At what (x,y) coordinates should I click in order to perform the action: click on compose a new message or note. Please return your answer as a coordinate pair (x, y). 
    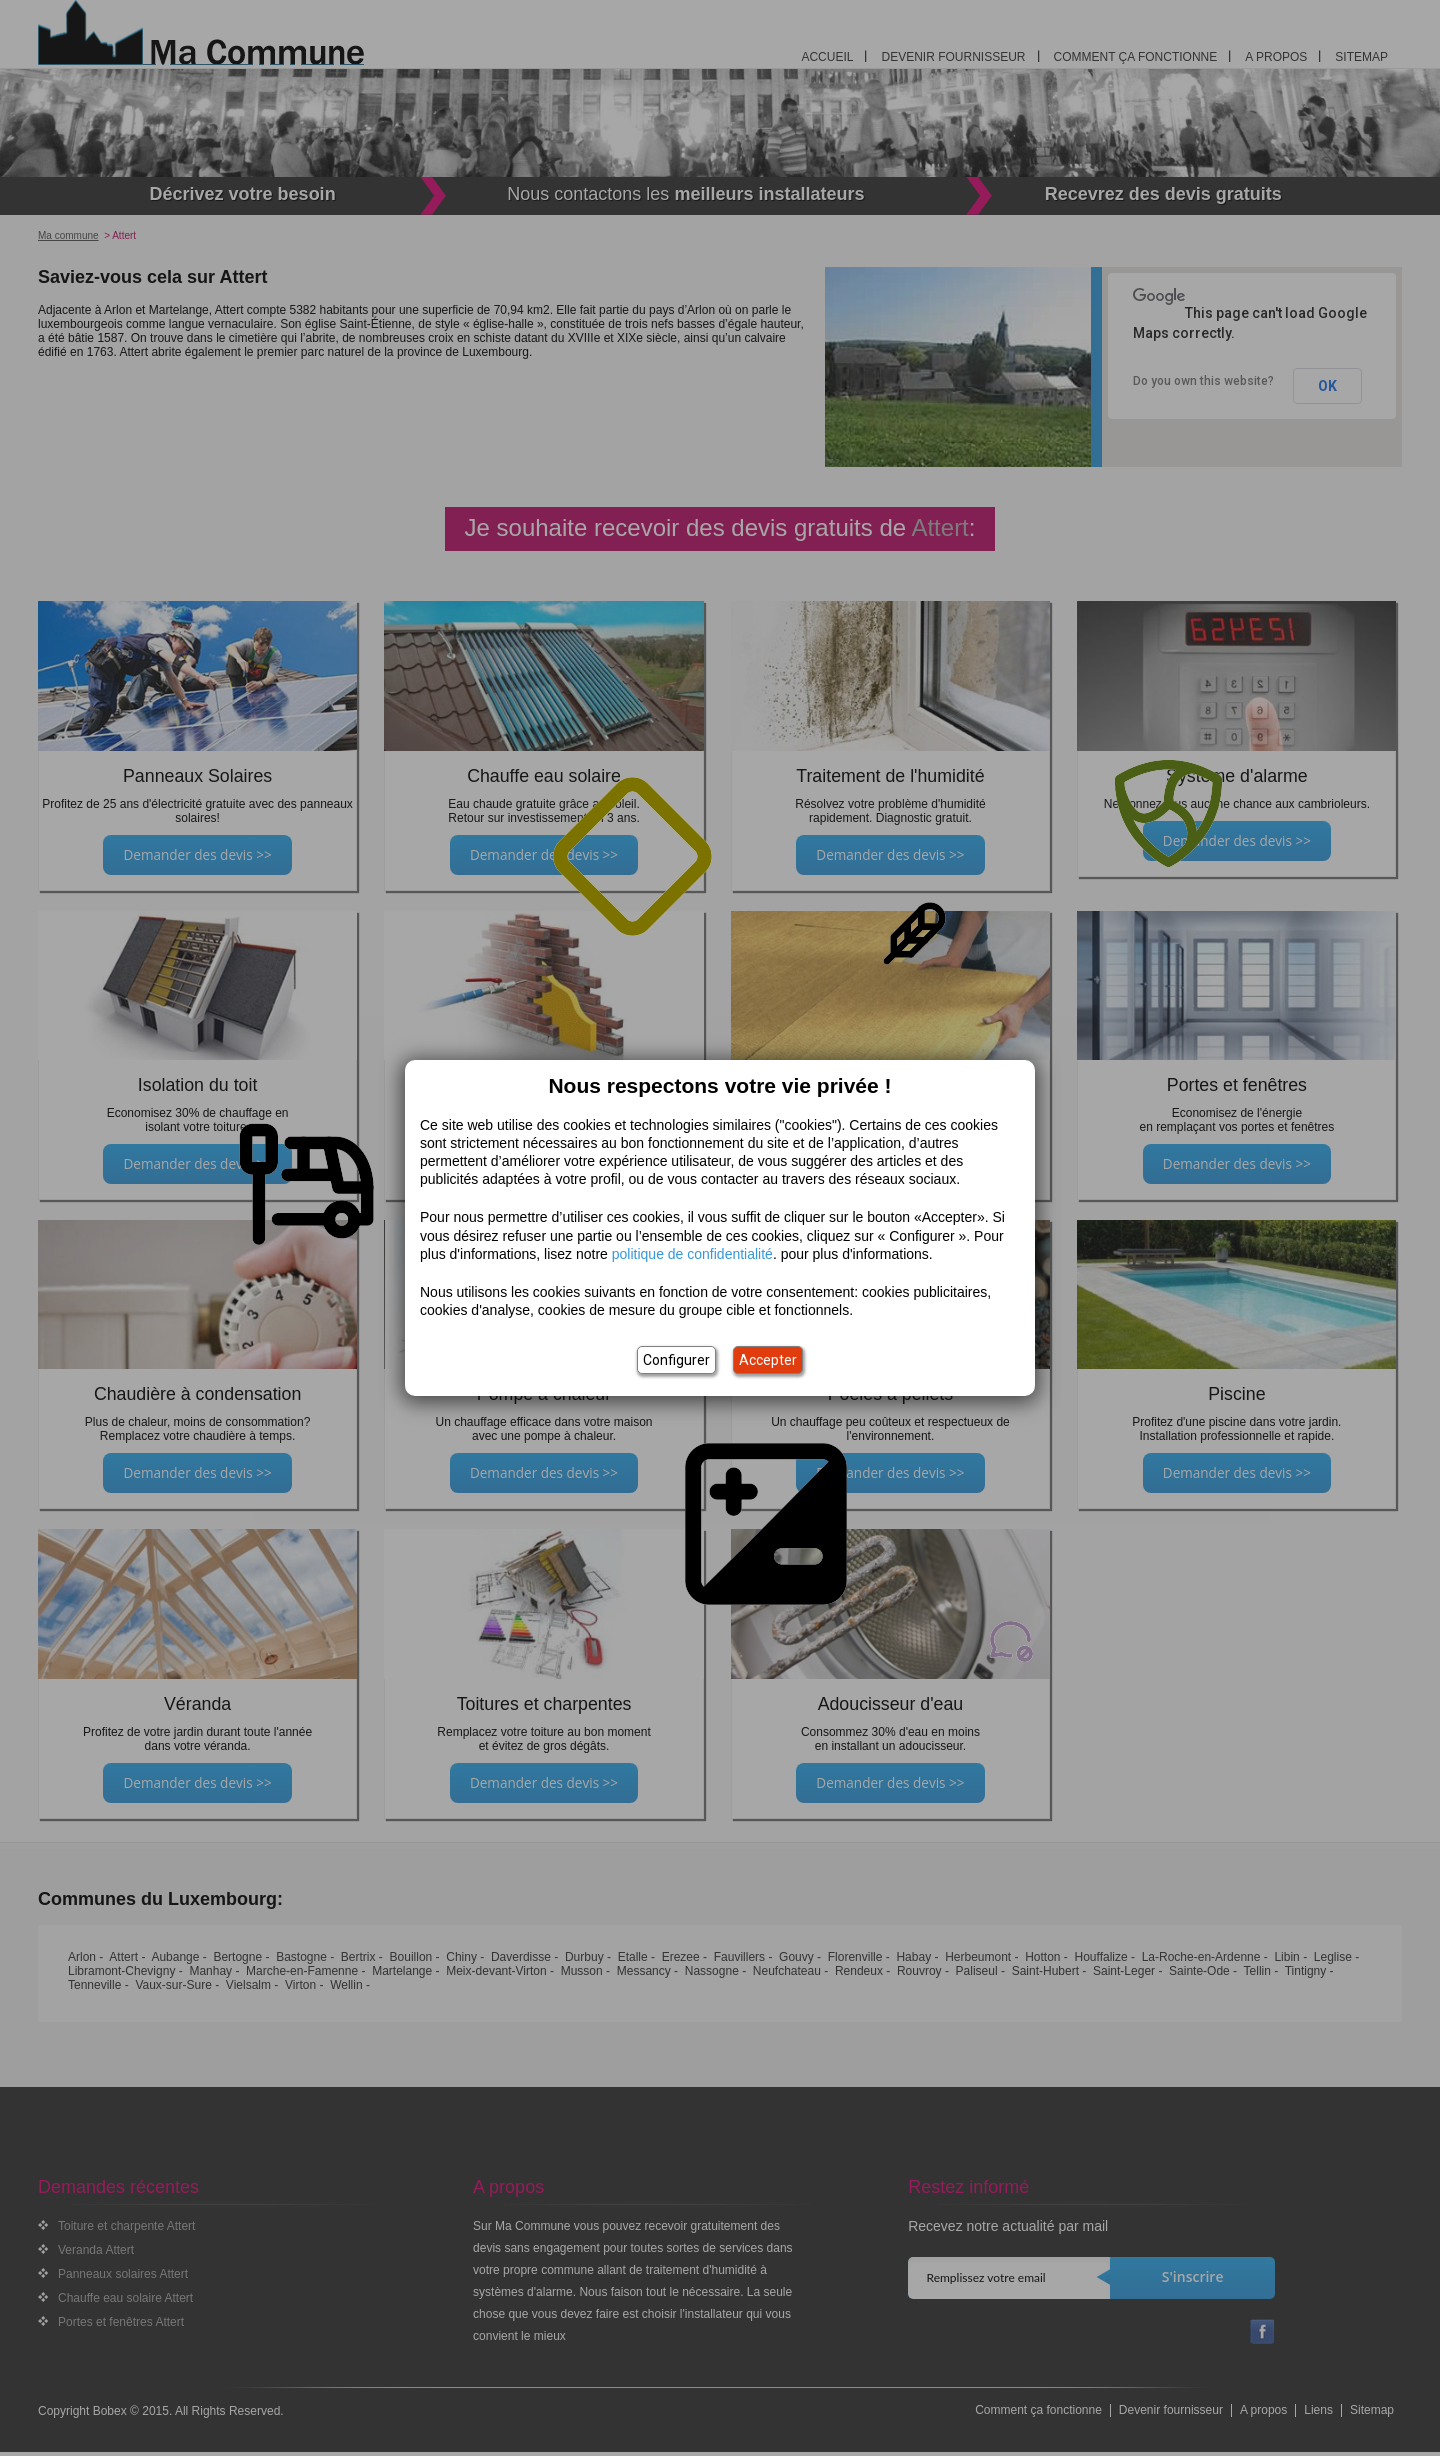
    Looking at the image, I should click on (914, 933).